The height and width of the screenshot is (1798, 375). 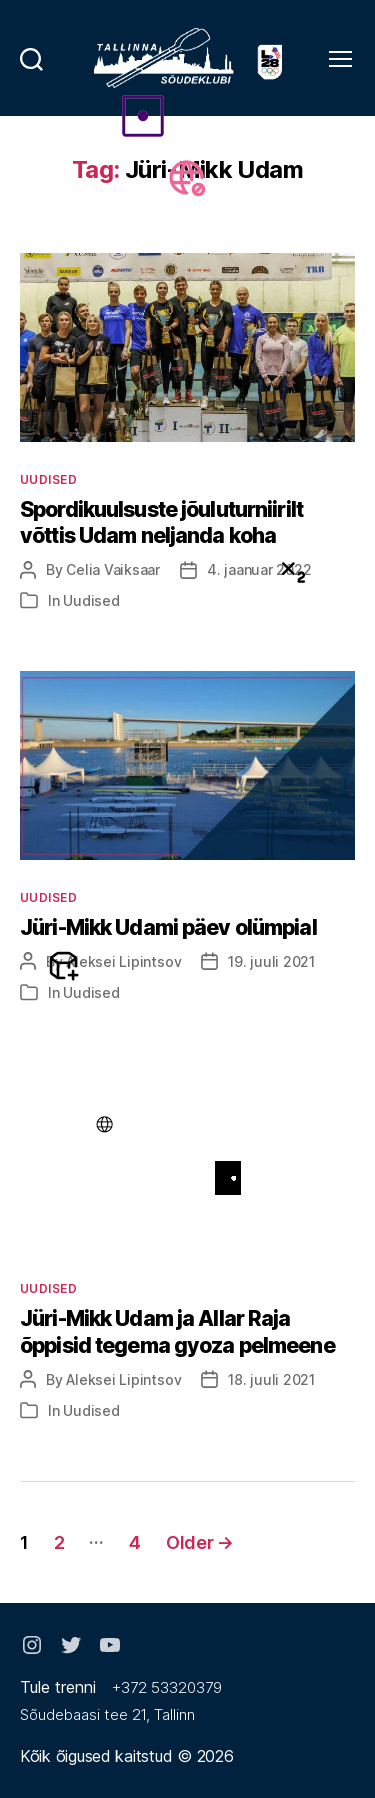 What do you see at coordinates (143, 116) in the screenshot?
I see `indicates a modified file in a diff view` at bounding box center [143, 116].